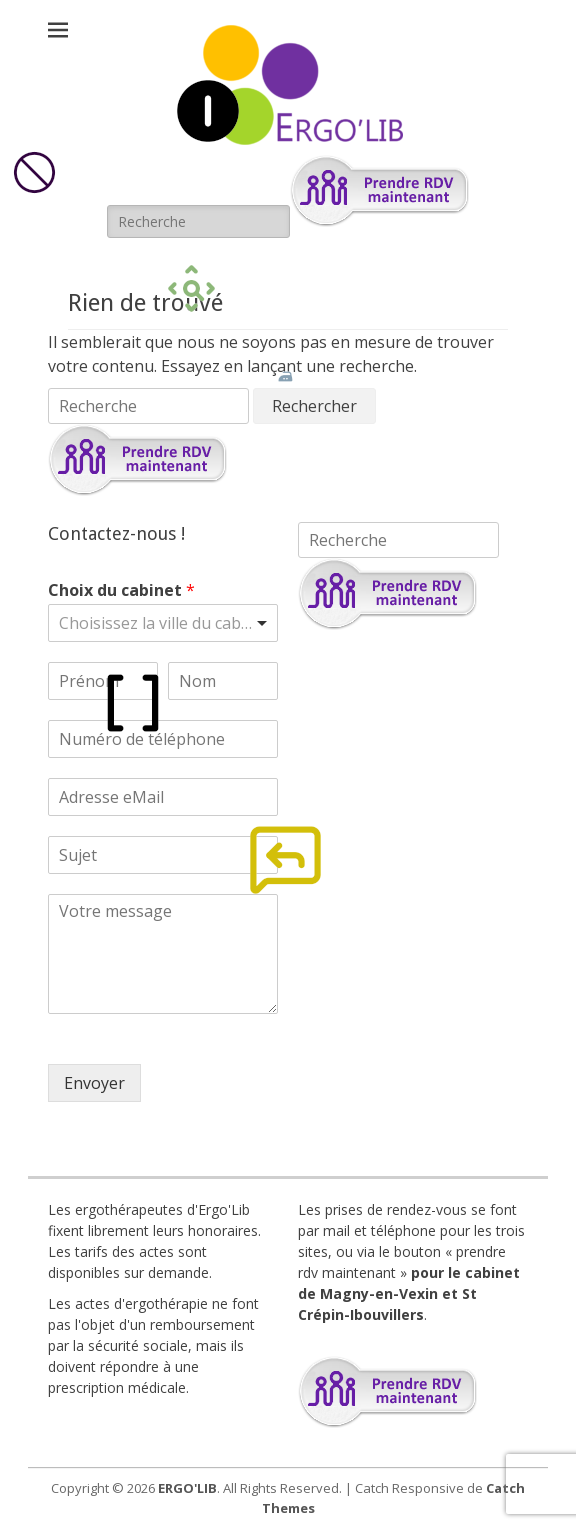 This screenshot has width=576, height=1528. I want to click on select ironing or fabric care settings, so click(285, 376).